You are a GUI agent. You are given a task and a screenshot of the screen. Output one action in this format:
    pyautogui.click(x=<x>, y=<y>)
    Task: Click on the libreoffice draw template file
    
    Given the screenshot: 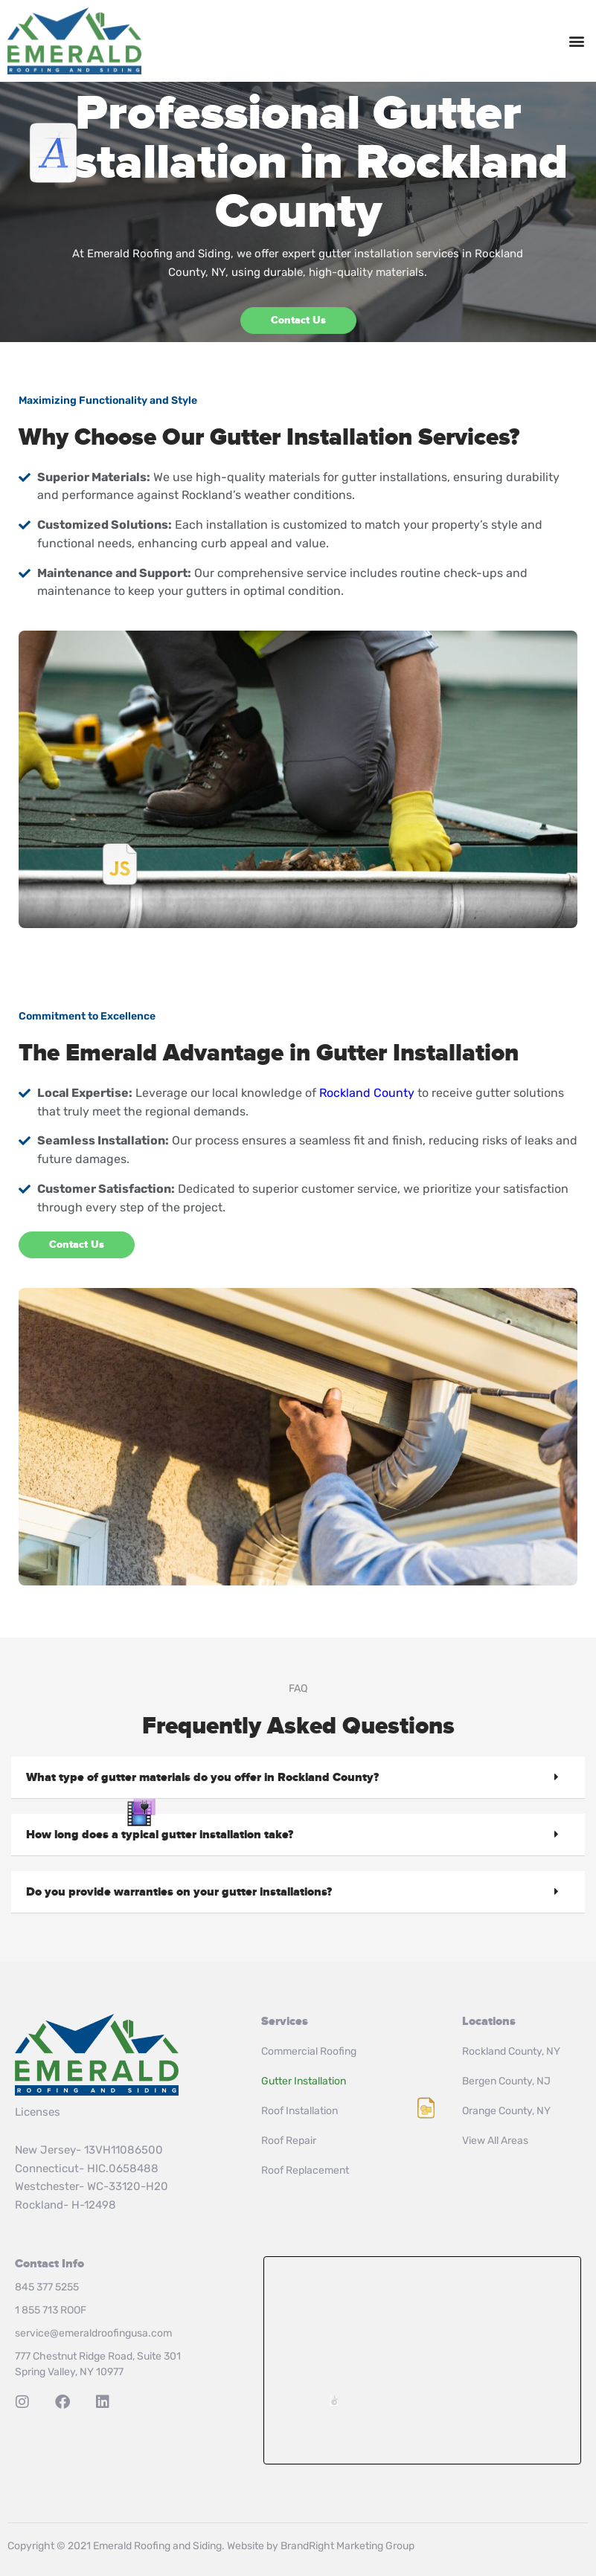 What is the action you would take?
    pyautogui.click(x=426, y=2108)
    